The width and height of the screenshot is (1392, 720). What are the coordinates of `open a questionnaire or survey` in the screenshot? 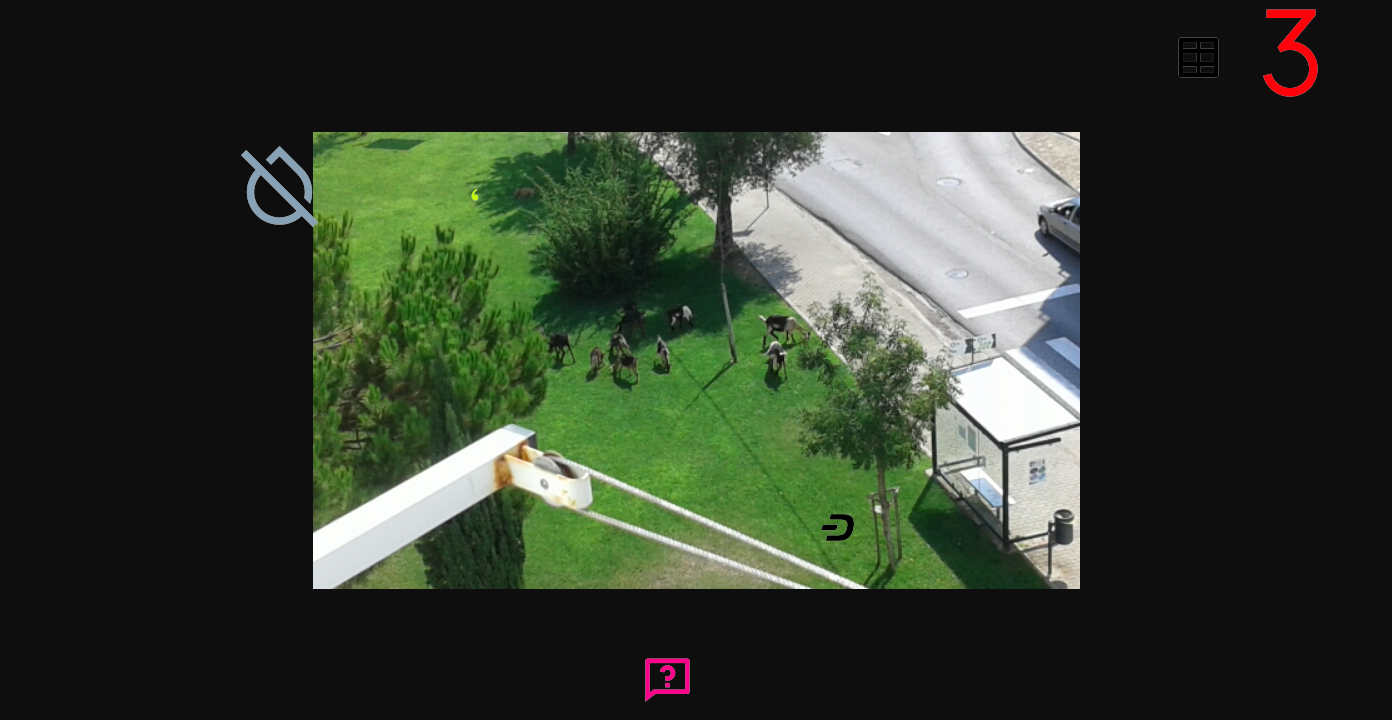 It's located at (667, 678).